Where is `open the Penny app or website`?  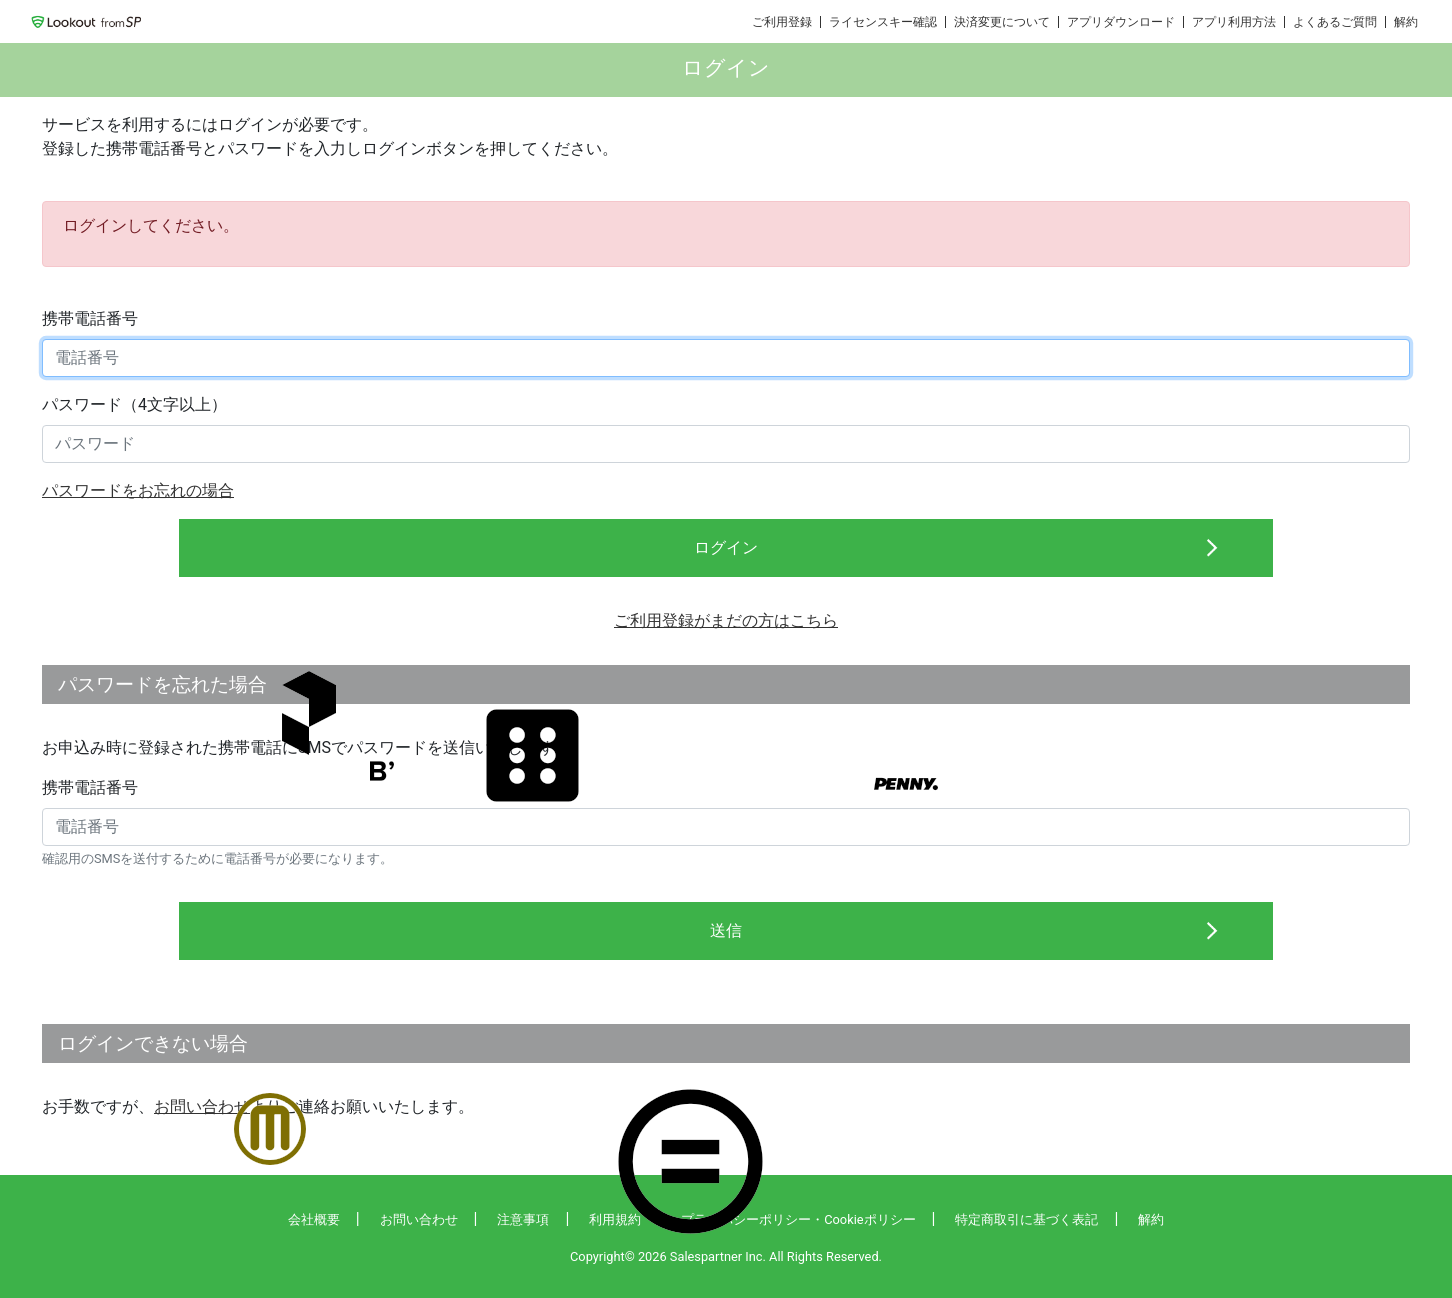 open the Penny app or website is located at coordinates (906, 784).